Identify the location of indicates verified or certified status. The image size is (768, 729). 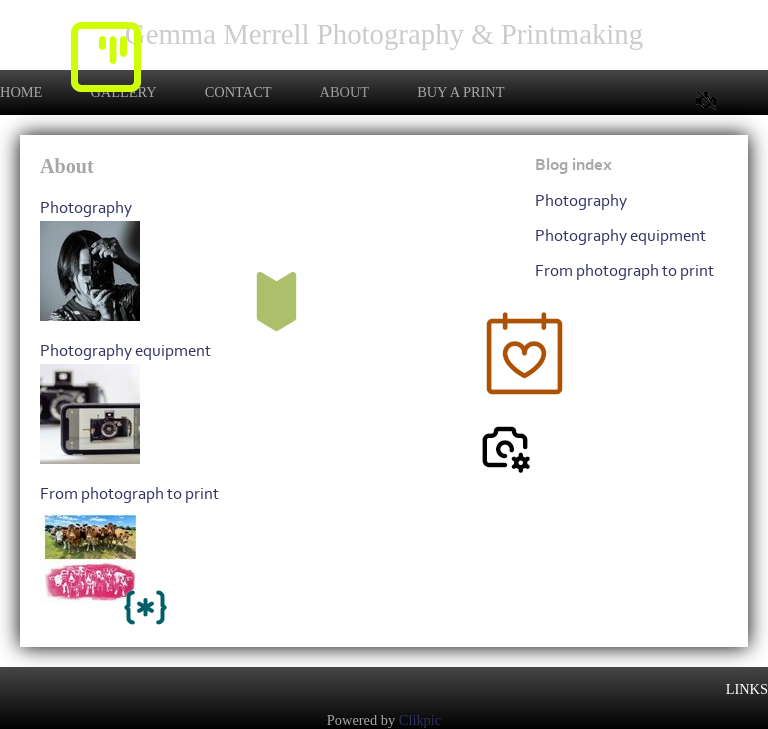
(276, 301).